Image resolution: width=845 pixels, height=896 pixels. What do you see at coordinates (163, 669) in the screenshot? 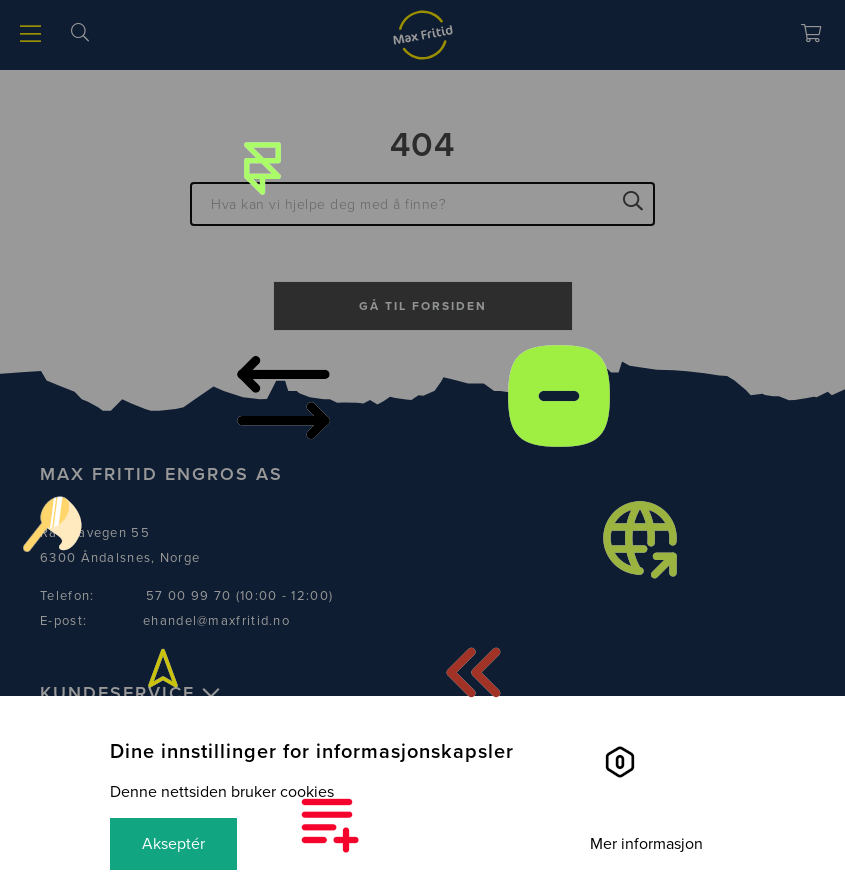
I see `navigate to current destination` at bounding box center [163, 669].